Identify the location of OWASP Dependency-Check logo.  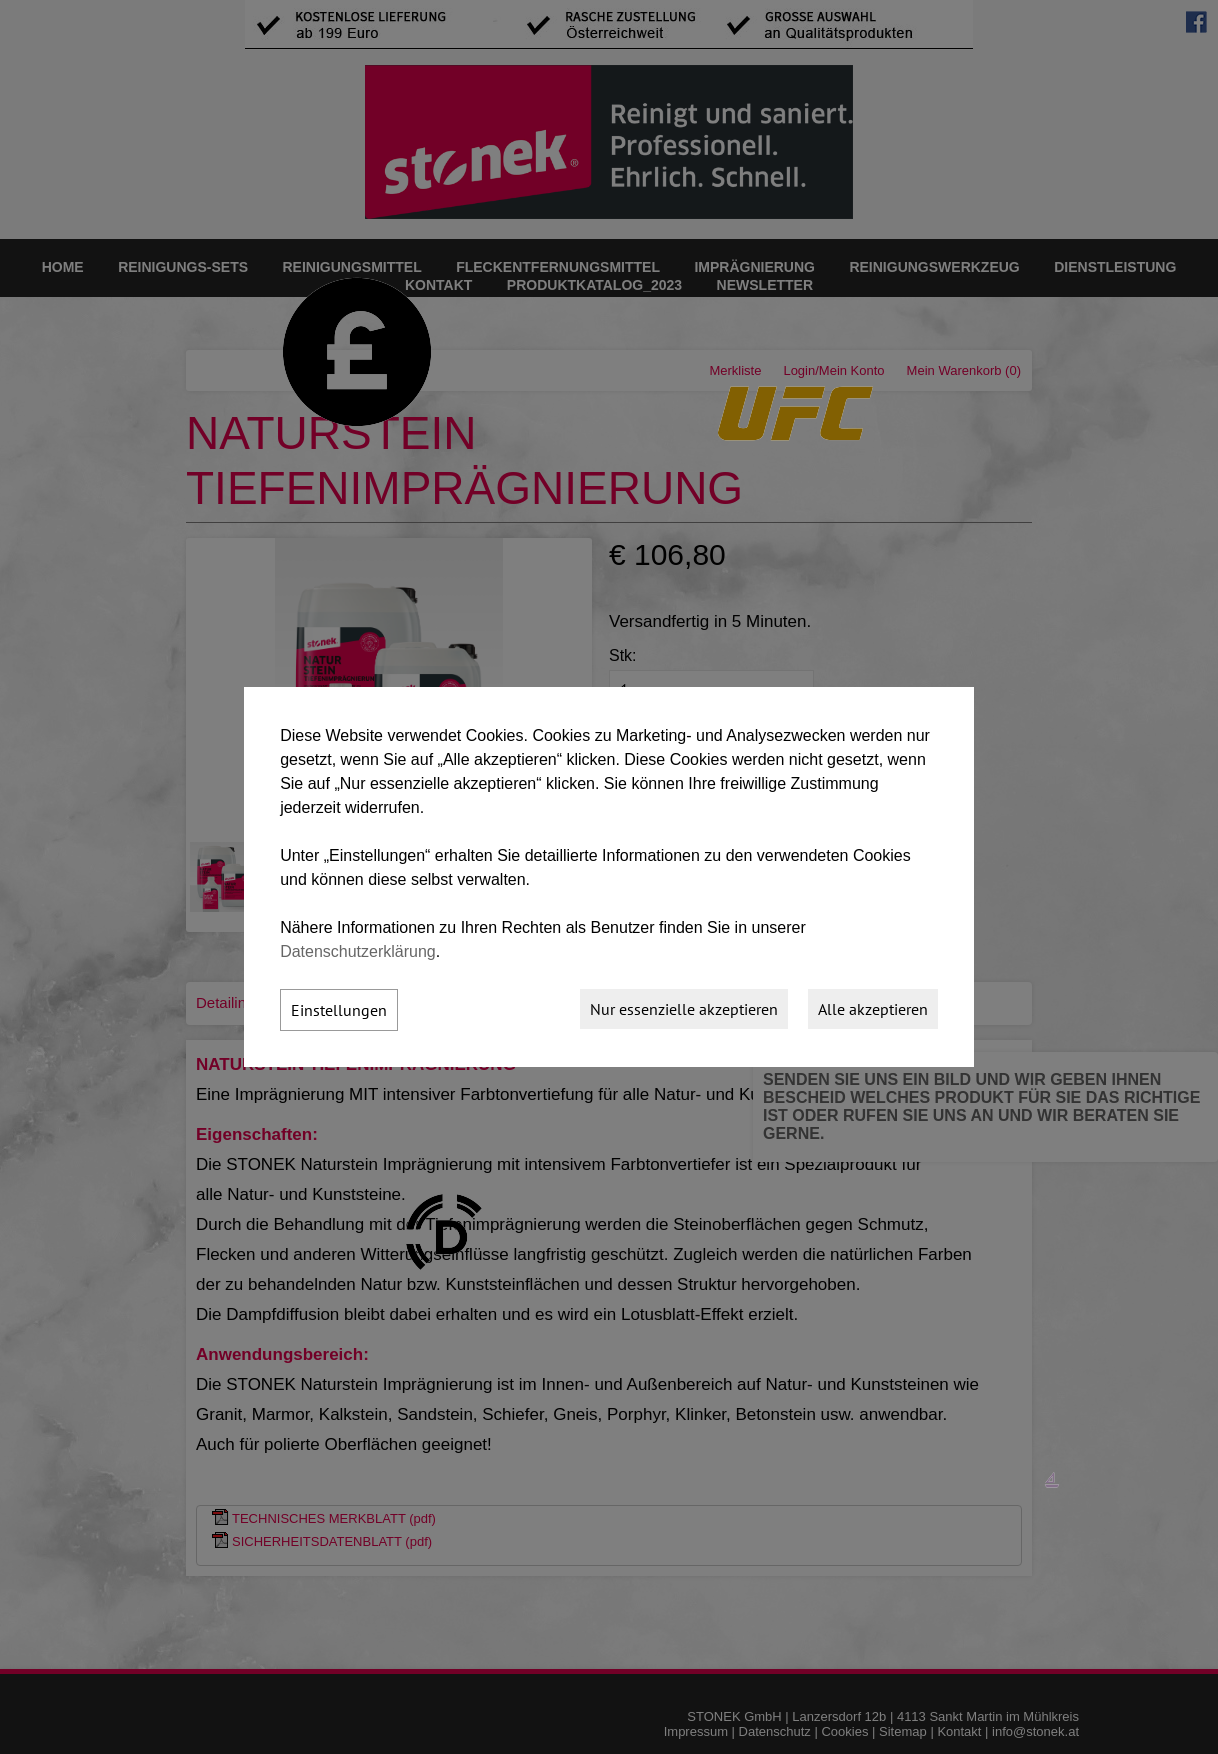
(444, 1232).